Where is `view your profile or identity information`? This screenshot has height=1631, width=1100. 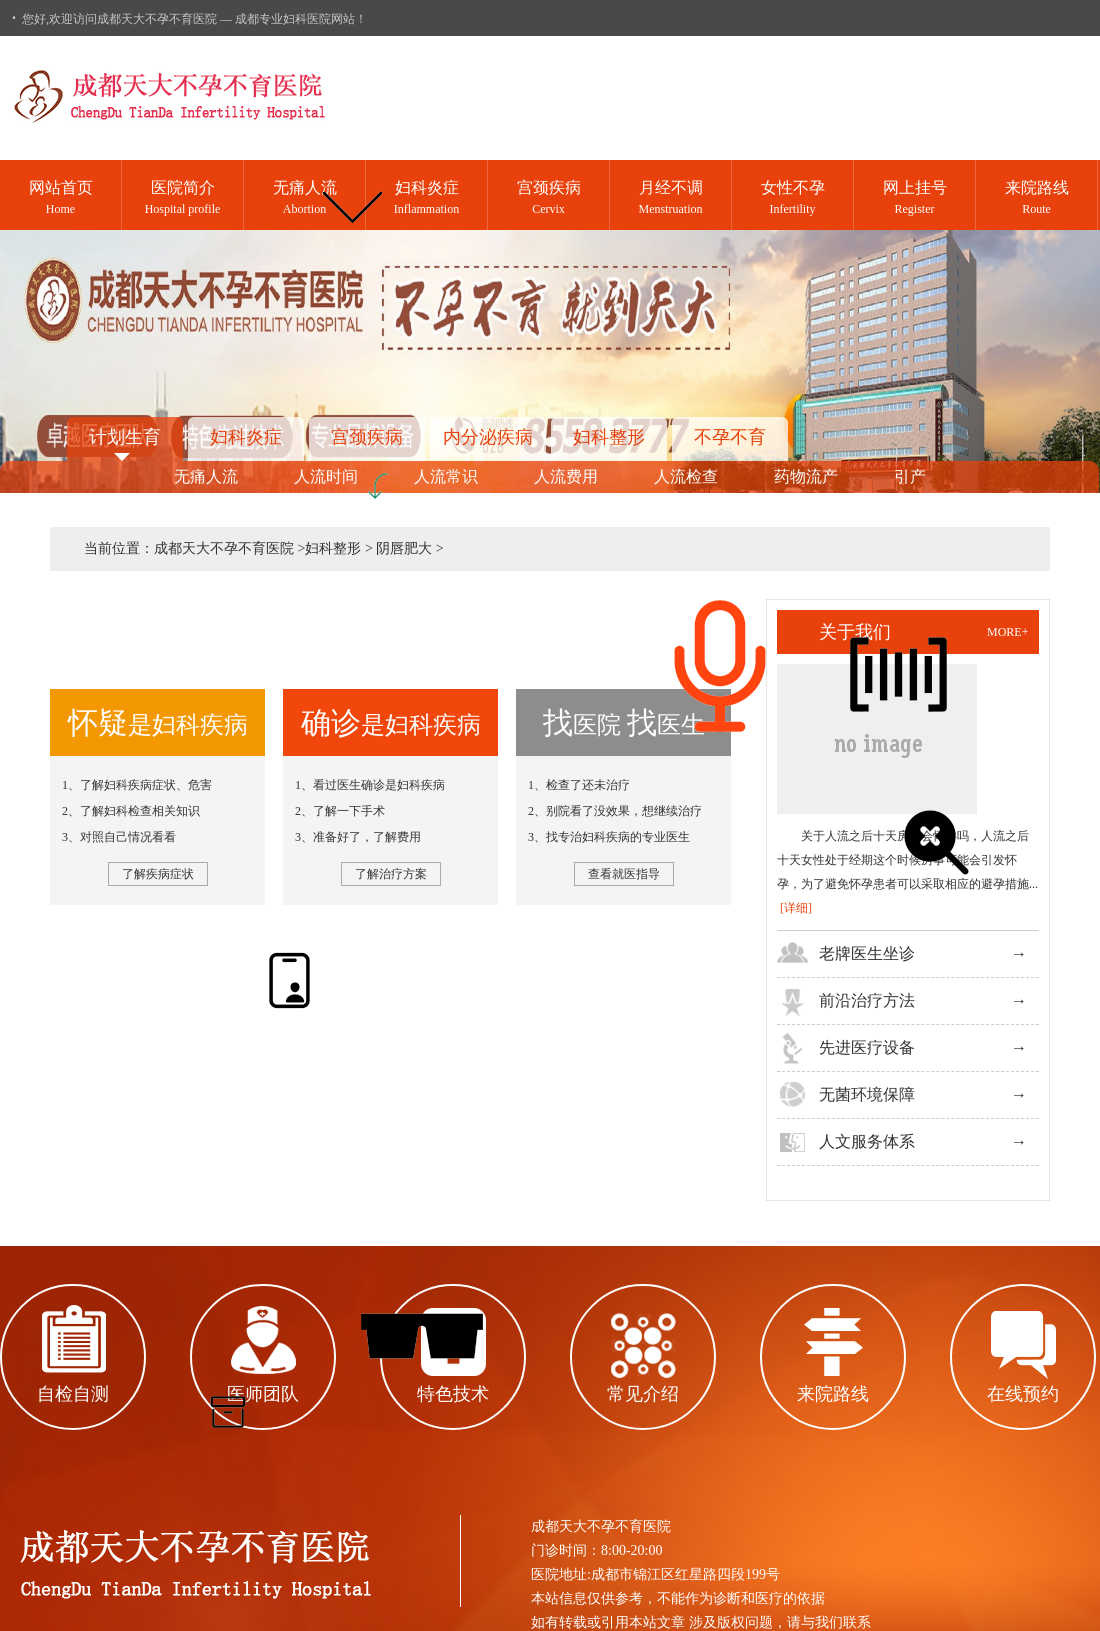
view your profile or identity information is located at coordinates (289, 980).